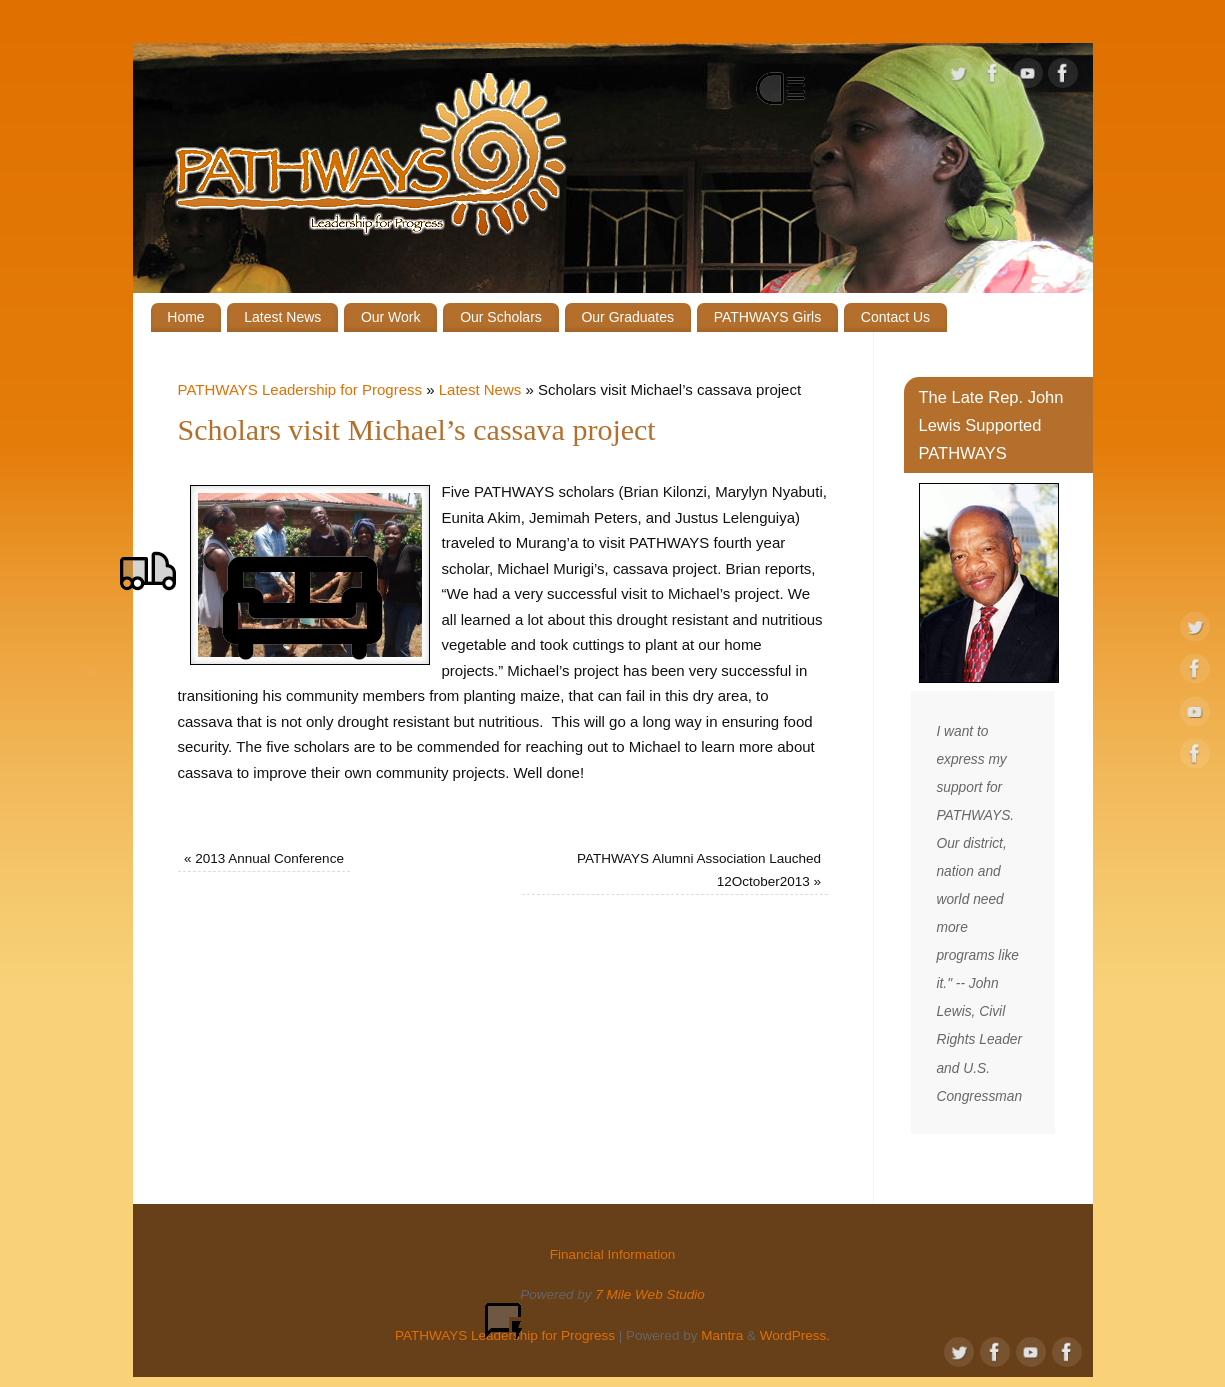 The width and height of the screenshot is (1225, 1387). Describe the element at coordinates (503, 1321) in the screenshot. I see `send a quick reply to a message` at that location.